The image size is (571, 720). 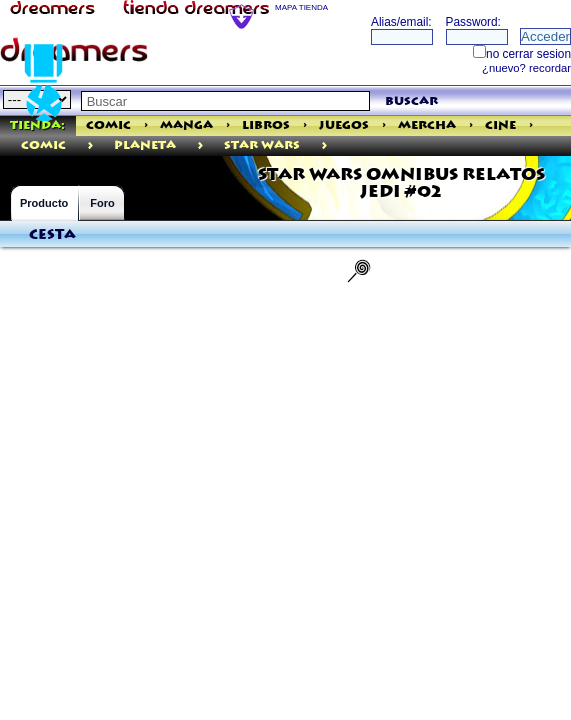 I want to click on view achievements or awards, so click(x=43, y=82).